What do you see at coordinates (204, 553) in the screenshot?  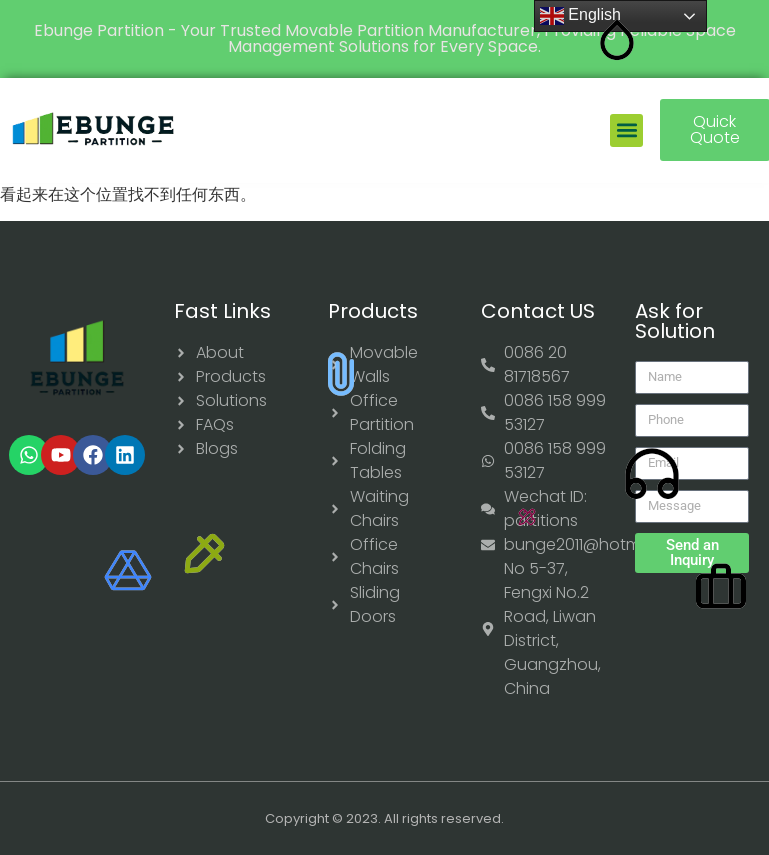 I see `select a color from the canvas` at bounding box center [204, 553].